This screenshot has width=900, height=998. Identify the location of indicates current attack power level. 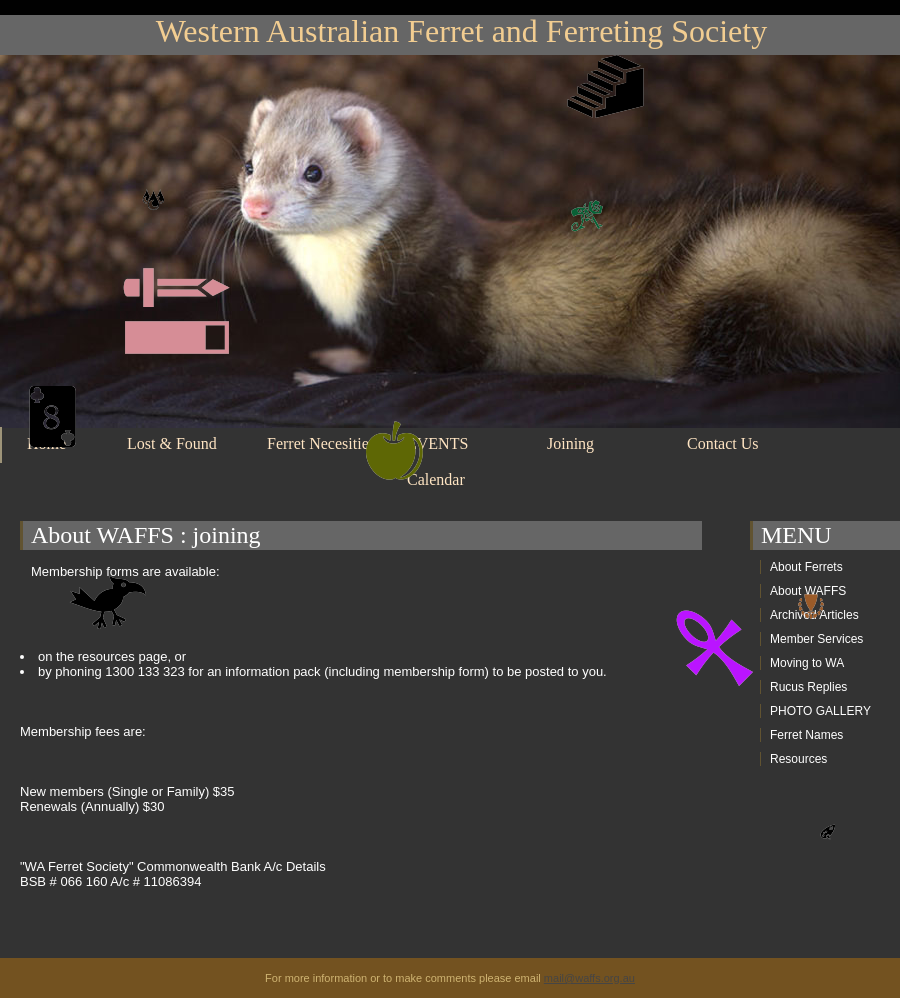
(177, 309).